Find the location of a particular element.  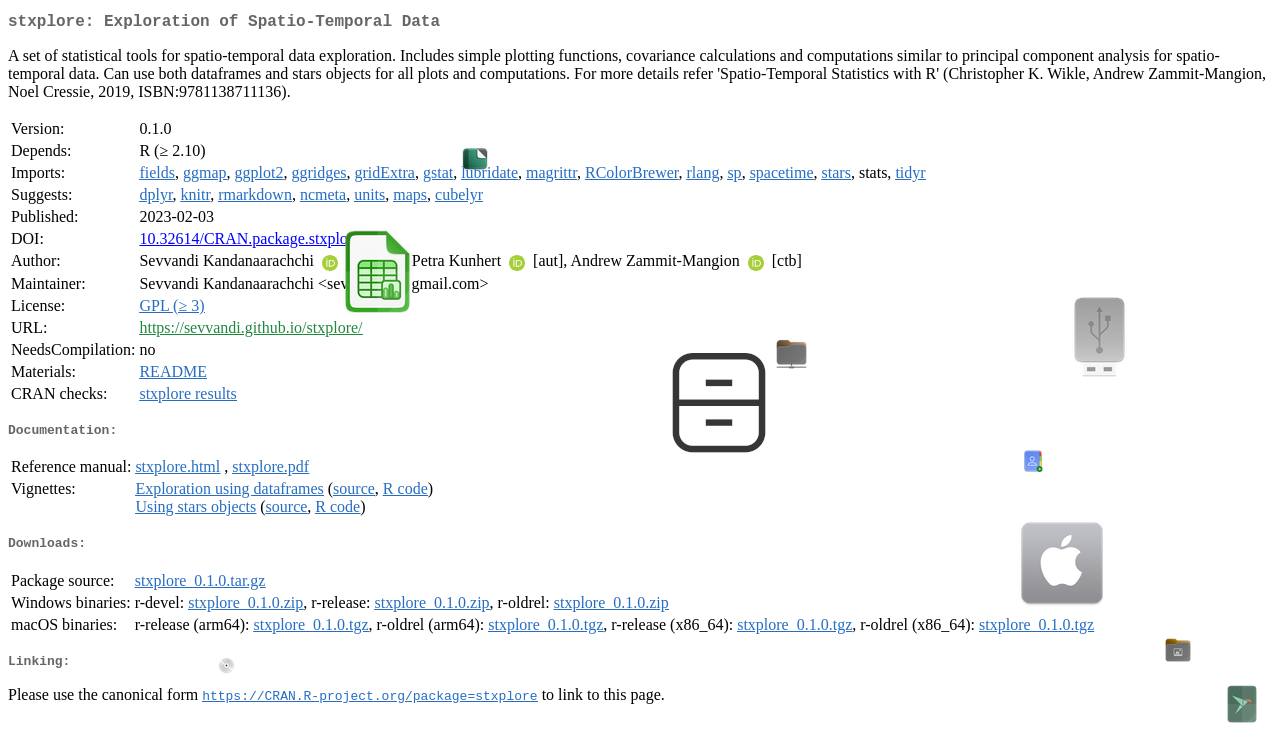

open a spreadsheet template file is located at coordinates (377, 271).